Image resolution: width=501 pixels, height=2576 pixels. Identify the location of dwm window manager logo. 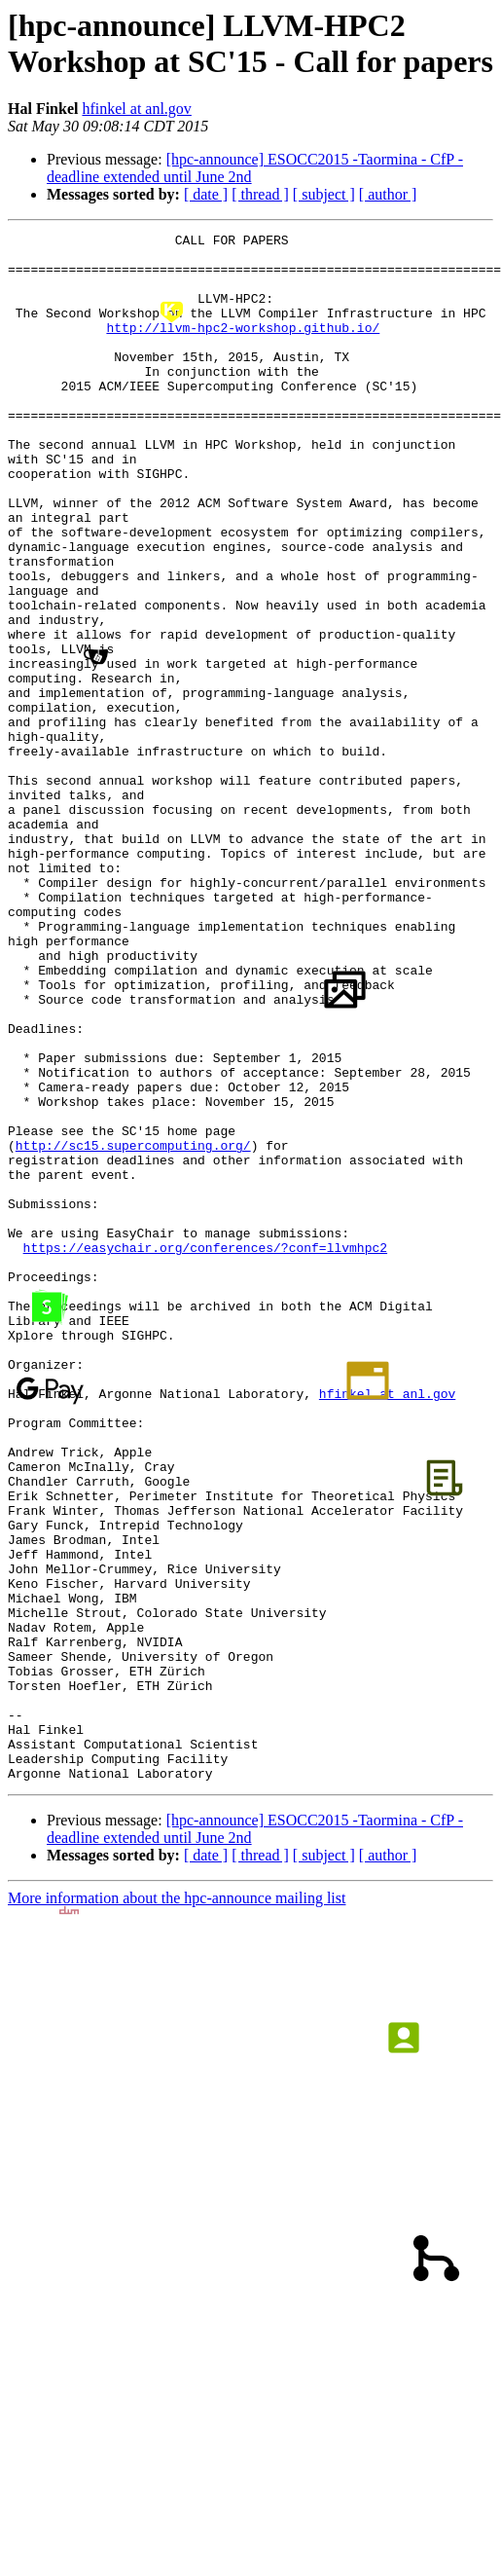
(69, 1910).